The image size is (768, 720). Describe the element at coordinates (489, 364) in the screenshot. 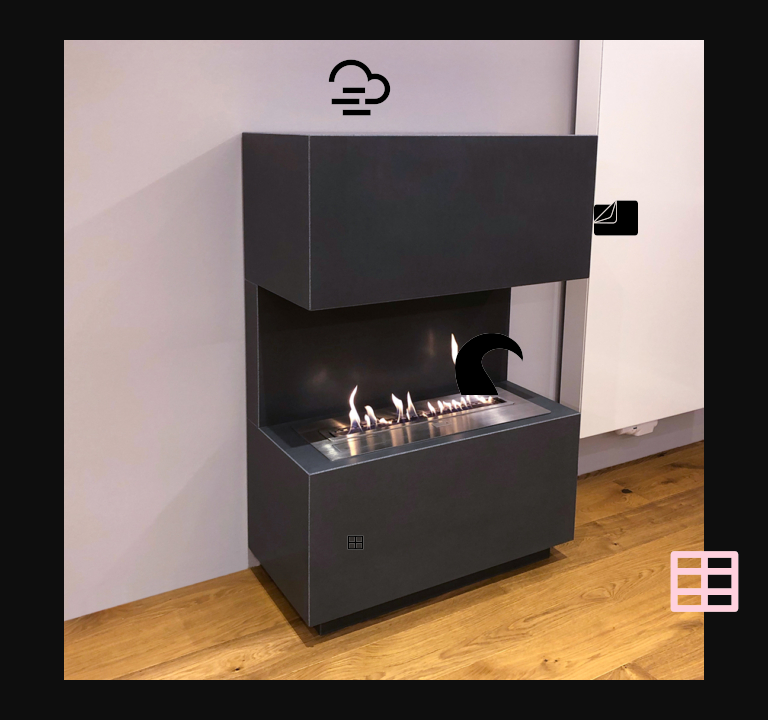

I see `open OctoPrint 3D printer management interface` at that location.